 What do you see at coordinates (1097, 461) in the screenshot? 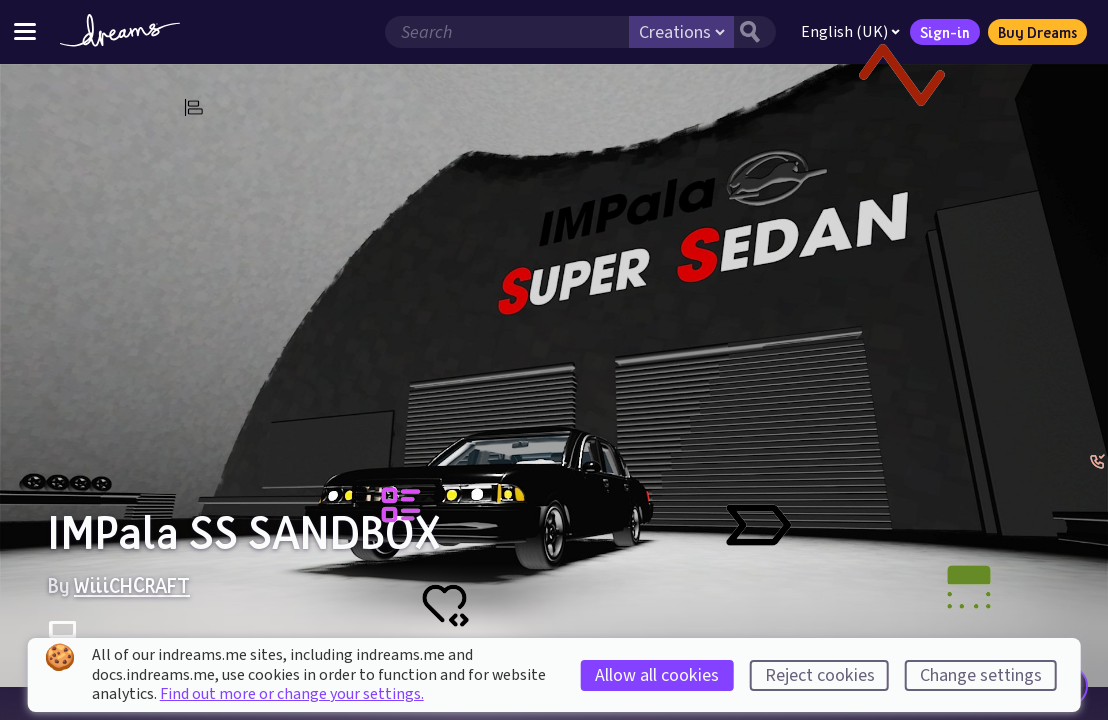
I see `call completed successfully` at bounding box center [1097, 461].